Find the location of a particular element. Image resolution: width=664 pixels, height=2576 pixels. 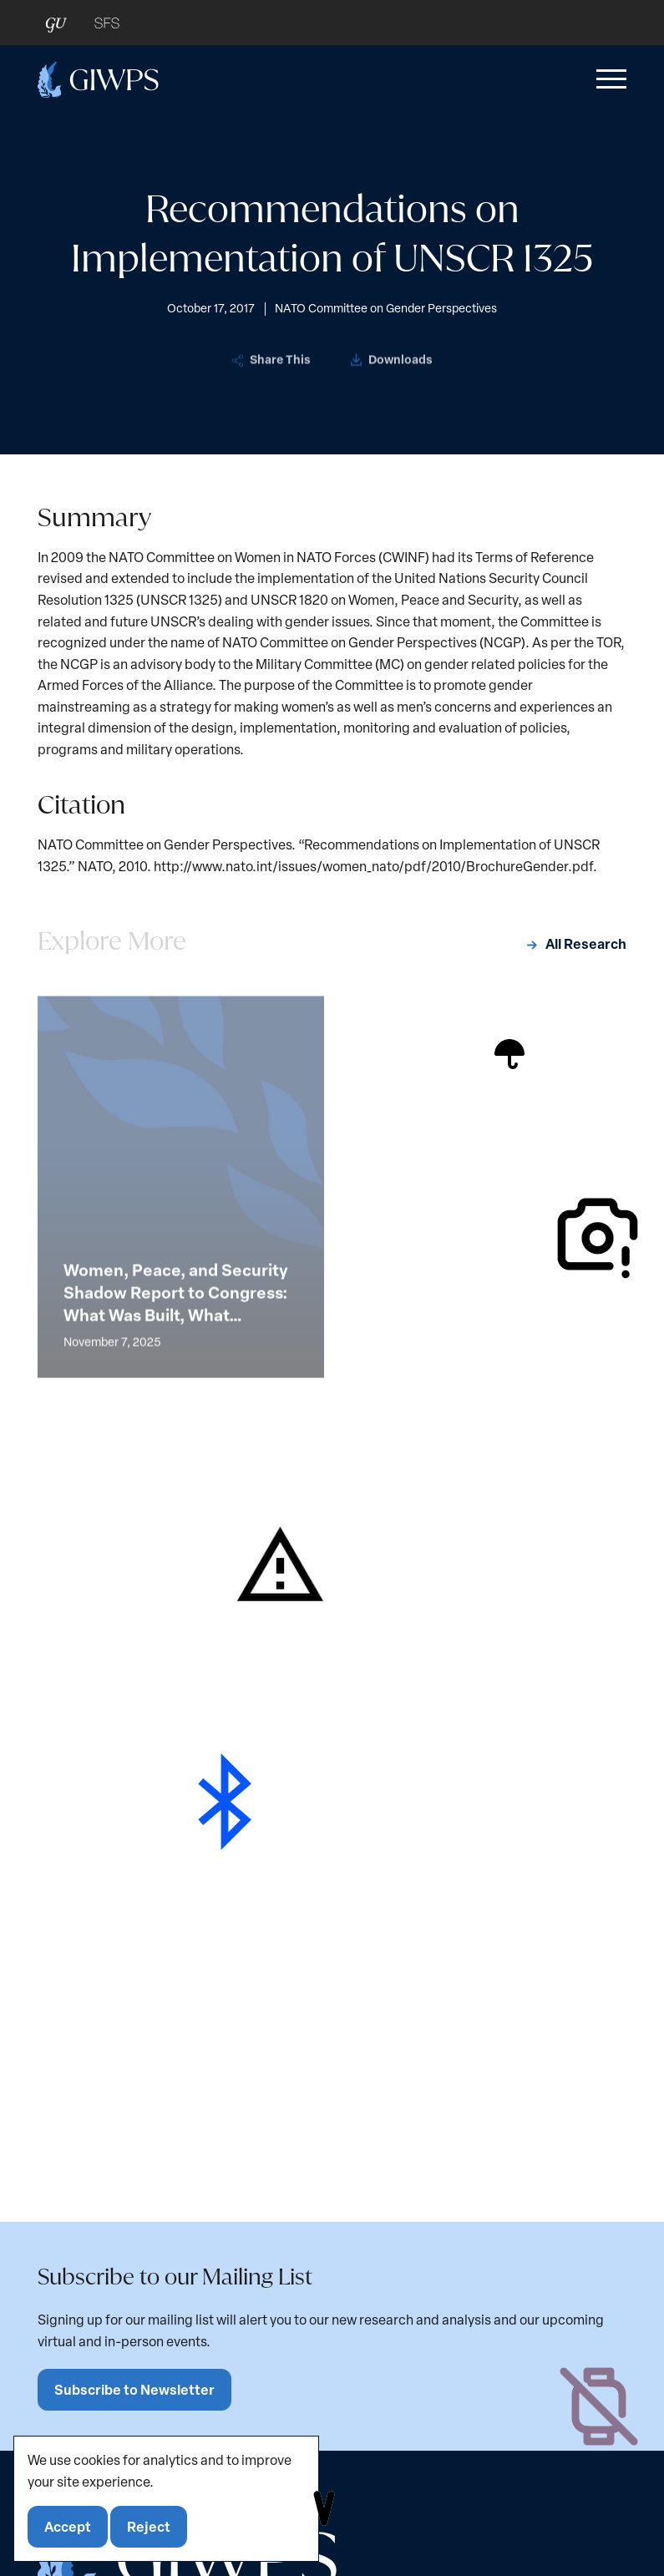

view weather protection or rain forecast is located at coordinates (509, 1054).